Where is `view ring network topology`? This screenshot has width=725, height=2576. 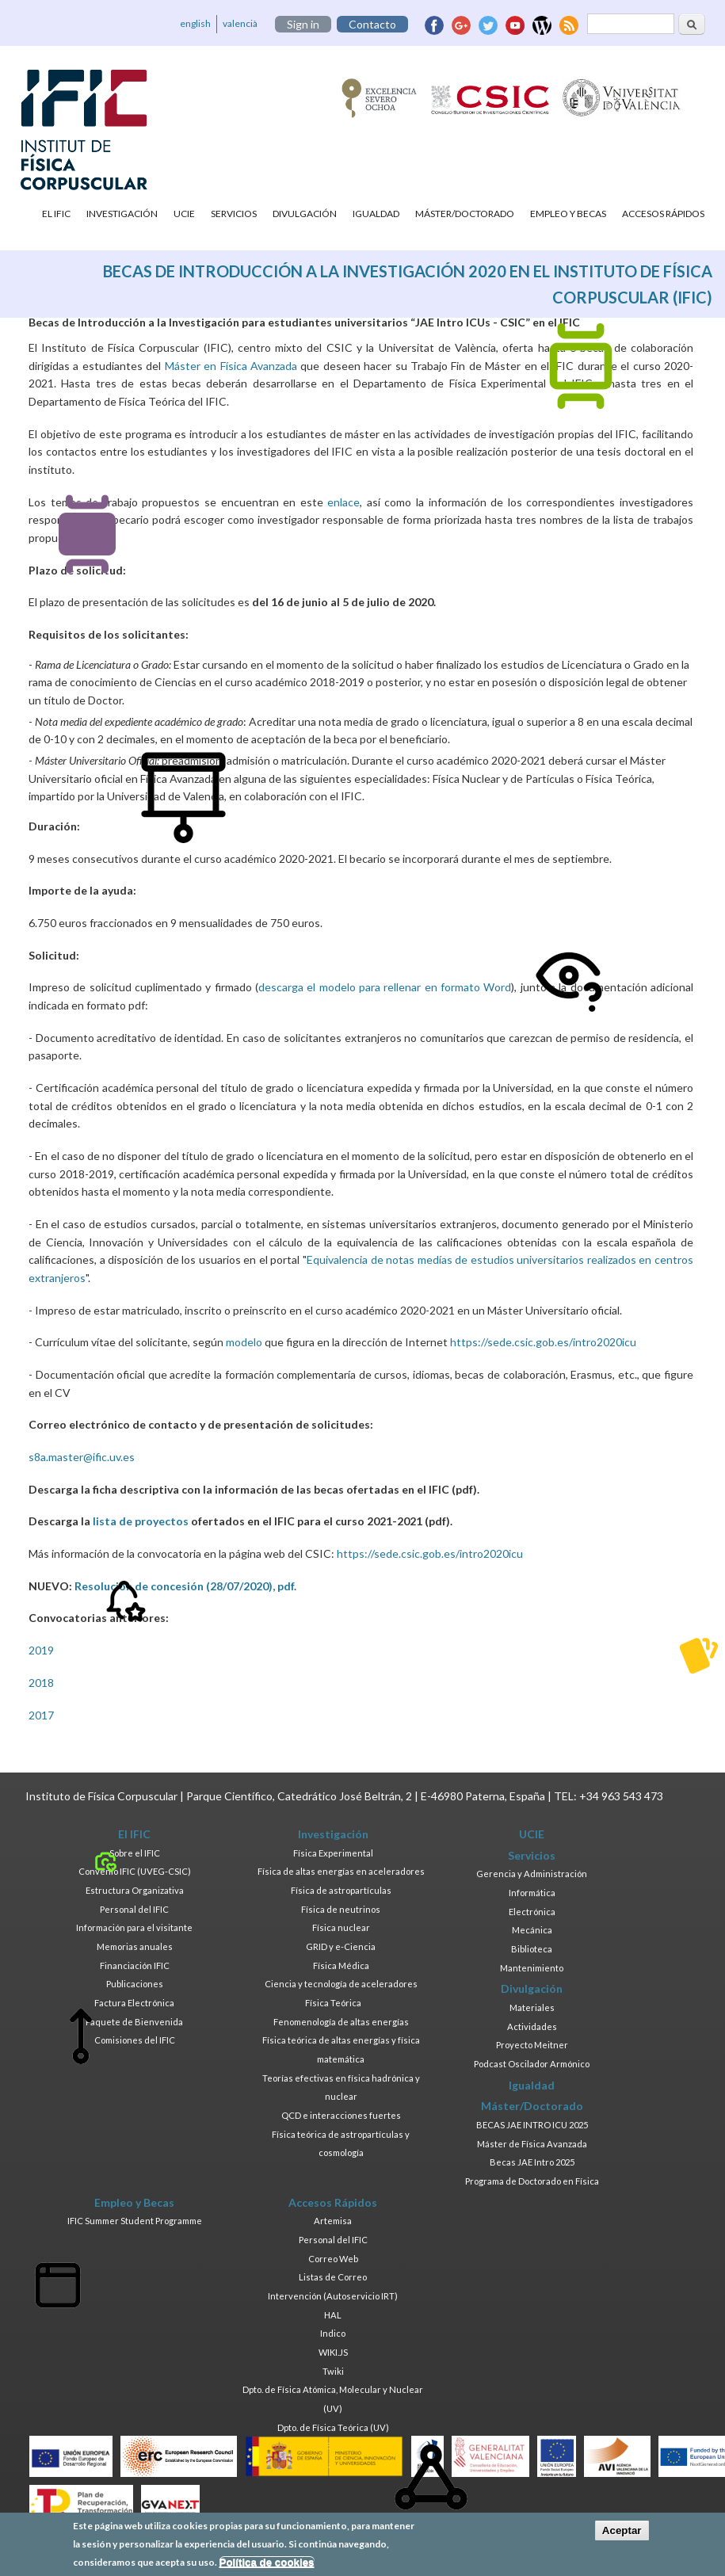
view ring network topology is located at coordinates (431, 2477).